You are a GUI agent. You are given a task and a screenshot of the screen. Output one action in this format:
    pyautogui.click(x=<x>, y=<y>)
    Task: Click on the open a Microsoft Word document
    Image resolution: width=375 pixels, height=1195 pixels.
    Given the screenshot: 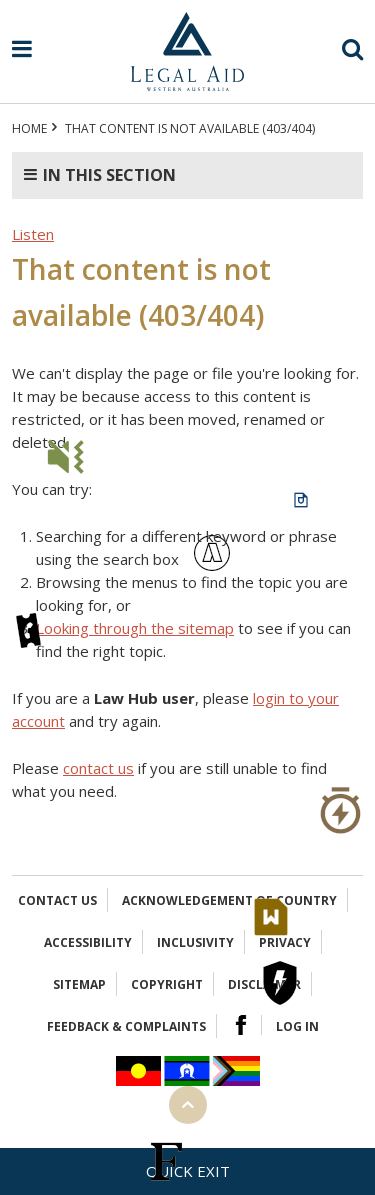 What is the action you would take?
    pyautogui.click(x=271, y=917)
    